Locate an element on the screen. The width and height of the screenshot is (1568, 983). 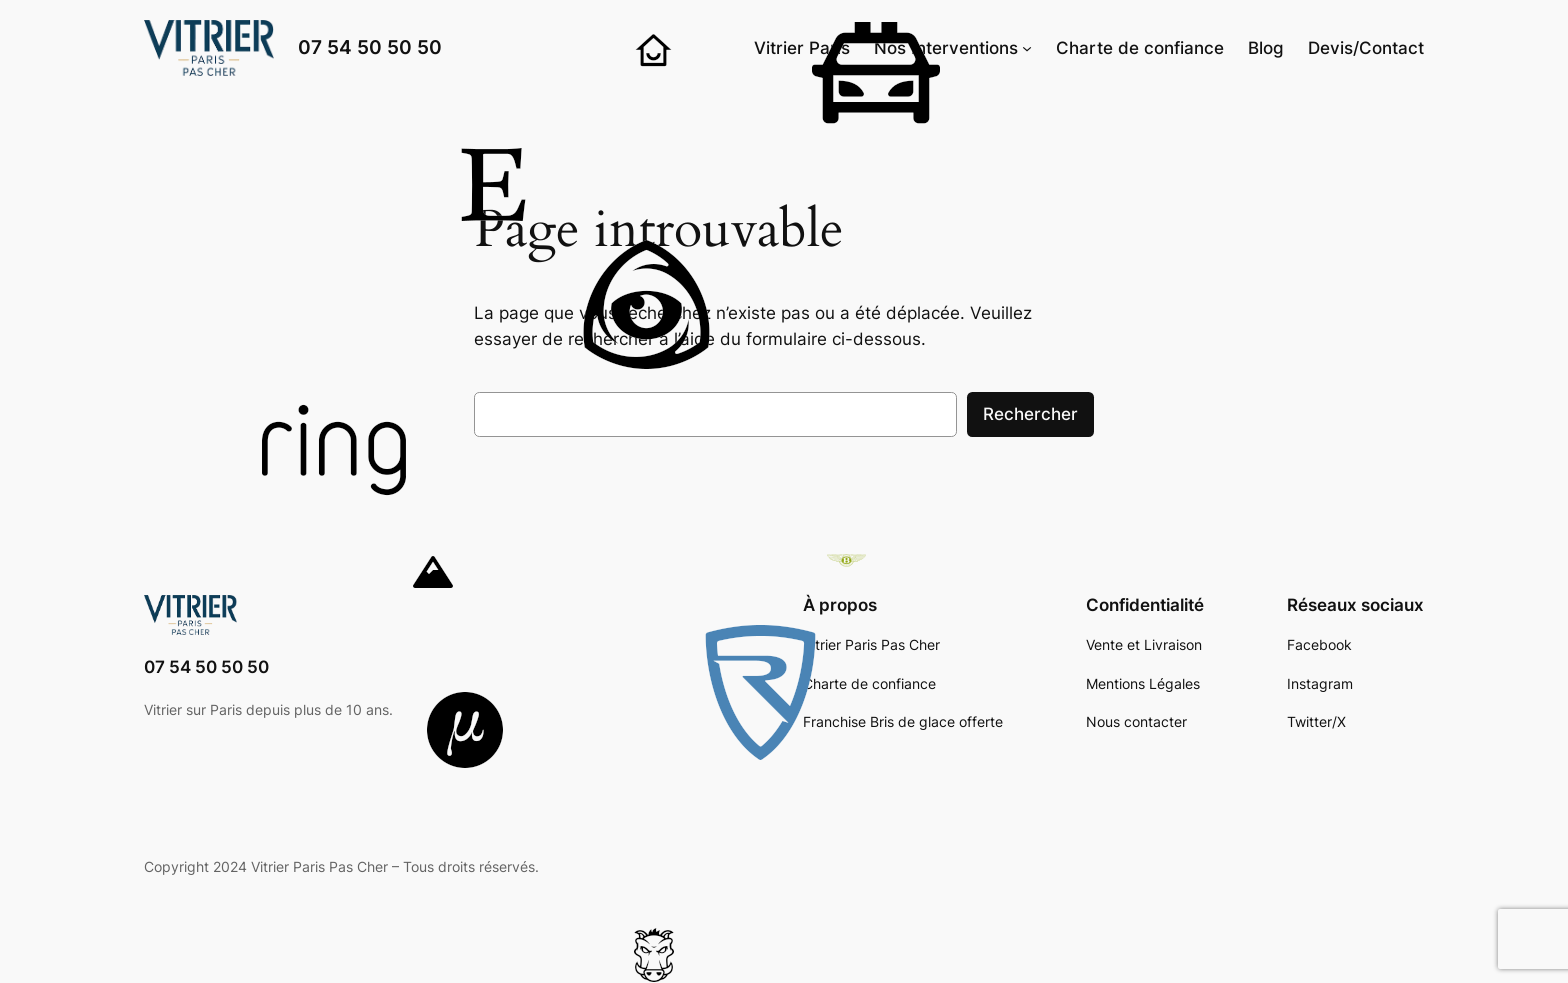
grunt javascript task runner logo is located at coordinates (654, 955).